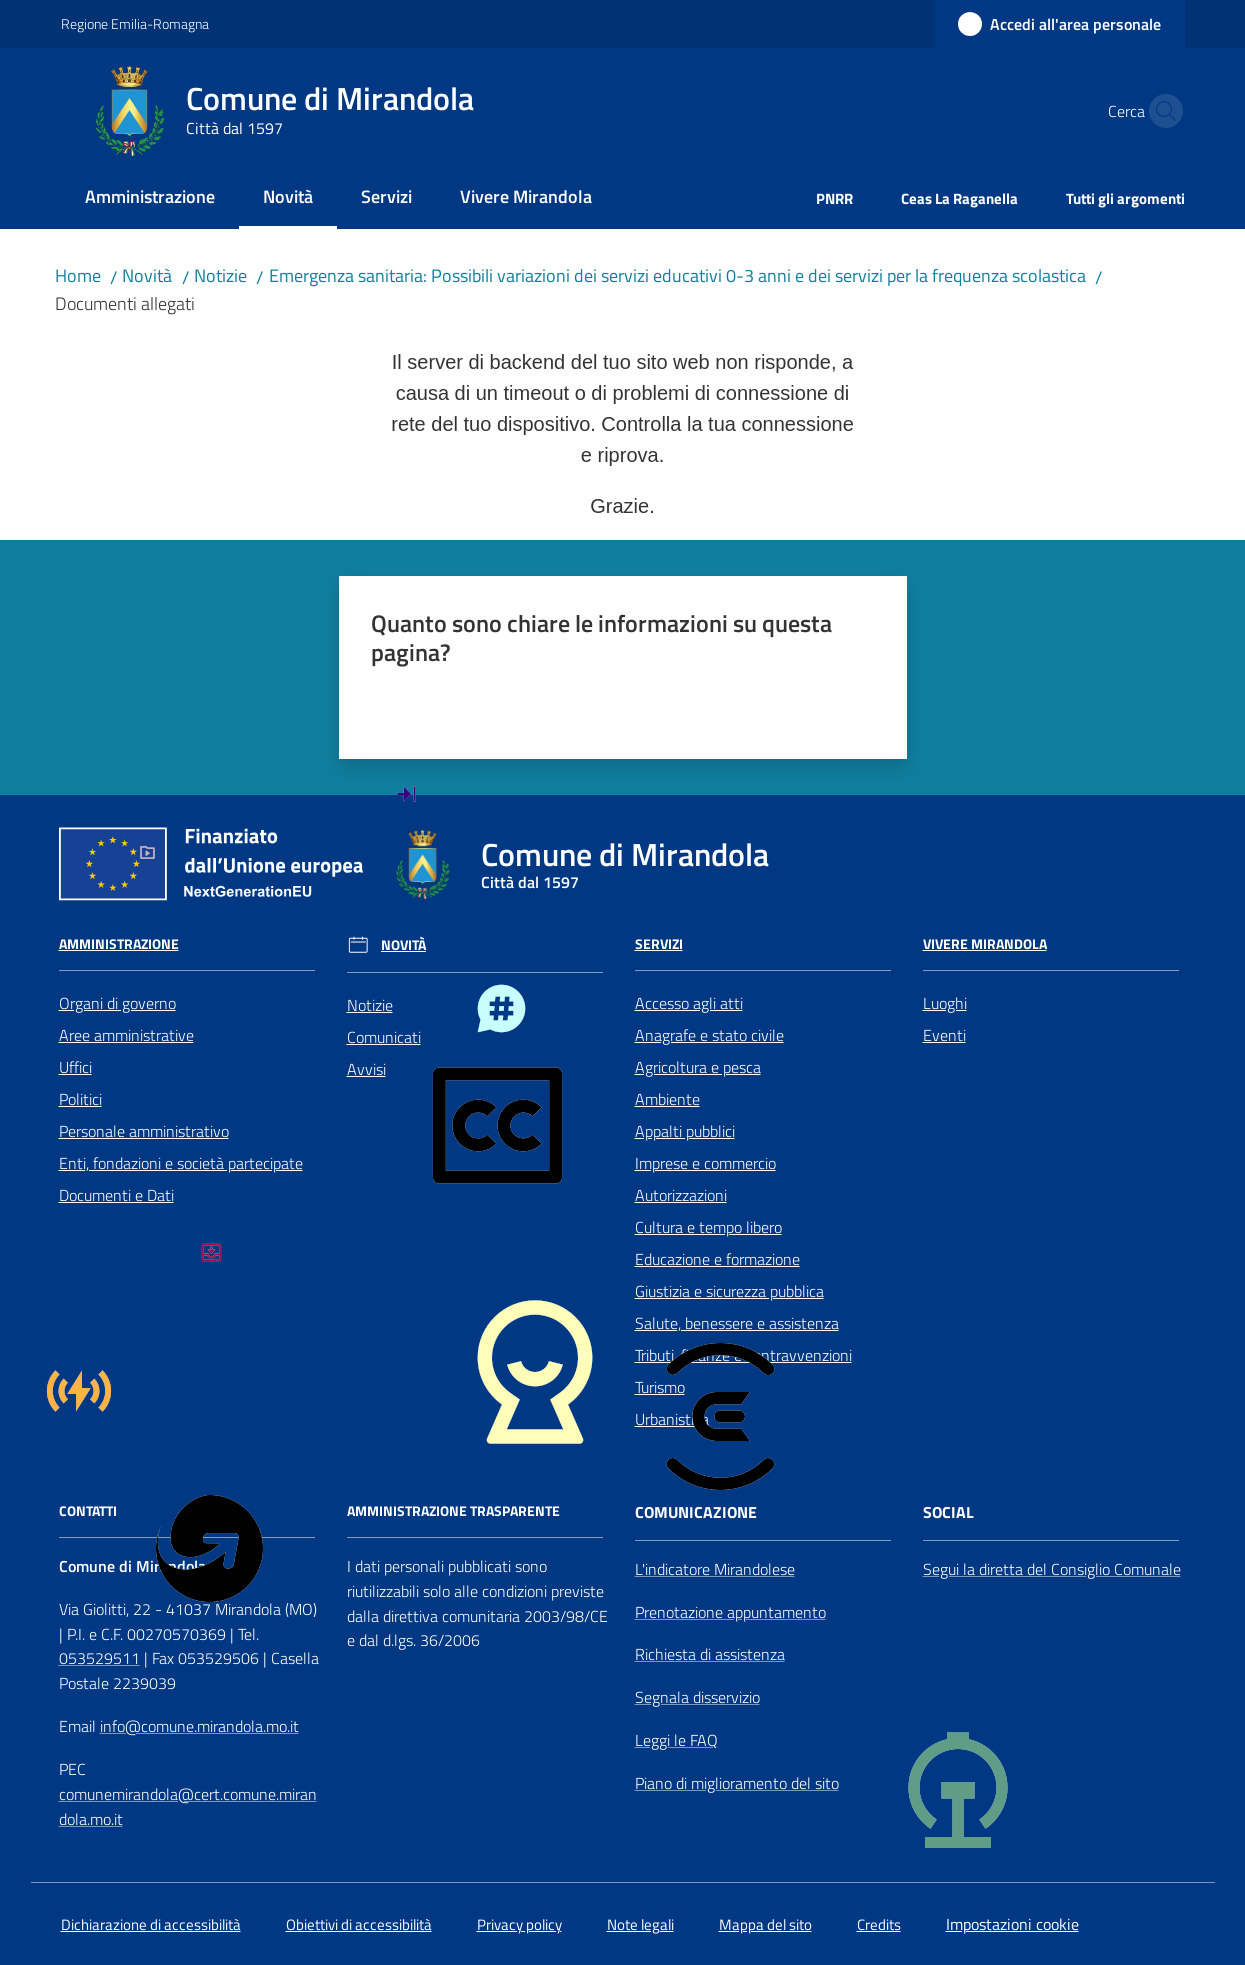 This screenshot has width=1245, height=1965. What do you see at coordinates (497, 1125) in the screenshot?
I see `enable closed captions for video content` at bounding box center [497, 1125].